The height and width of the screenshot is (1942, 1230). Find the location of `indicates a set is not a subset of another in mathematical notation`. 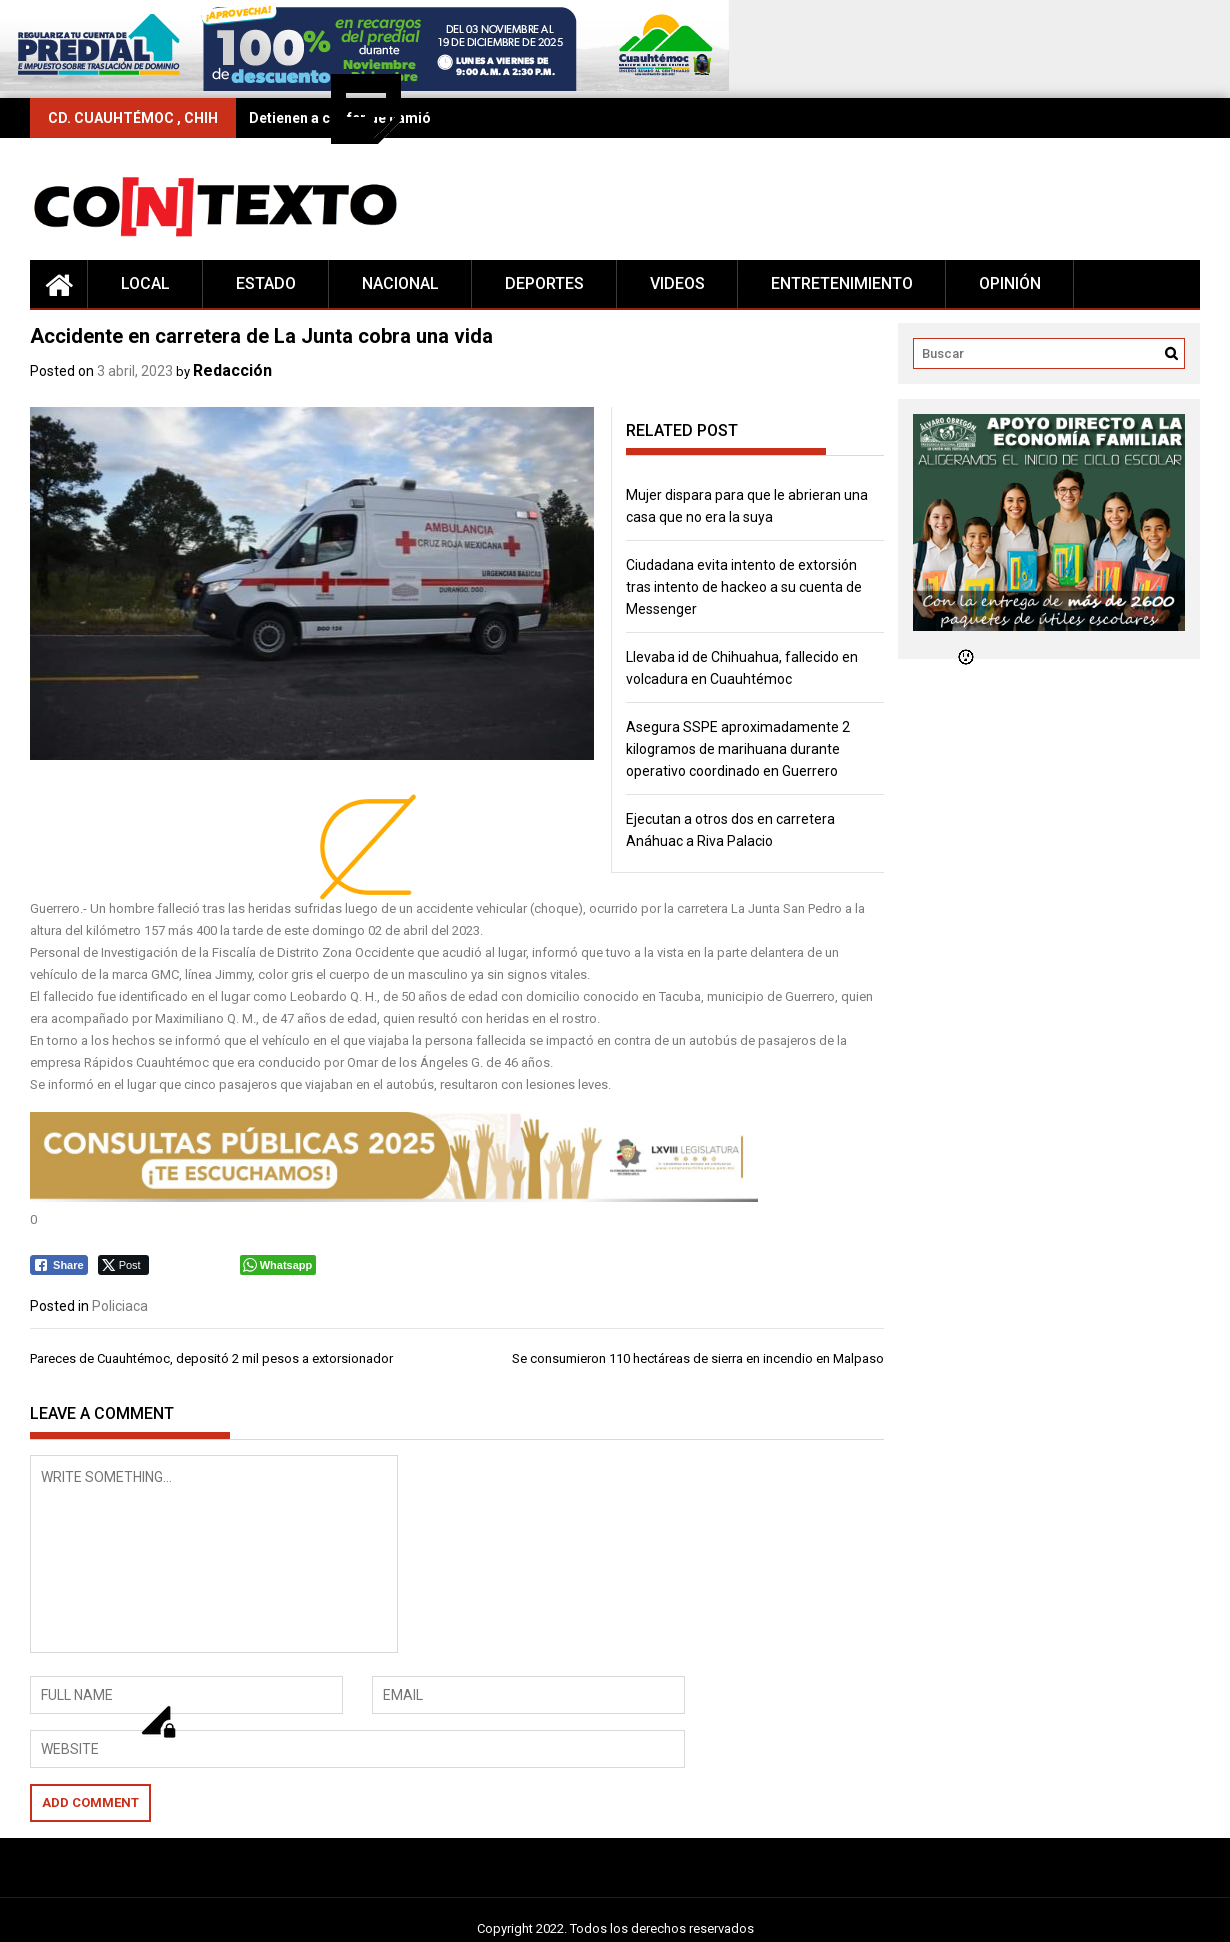

indicates a set is not a subset of another in mathematical notation is located at coordinates (368, 847).